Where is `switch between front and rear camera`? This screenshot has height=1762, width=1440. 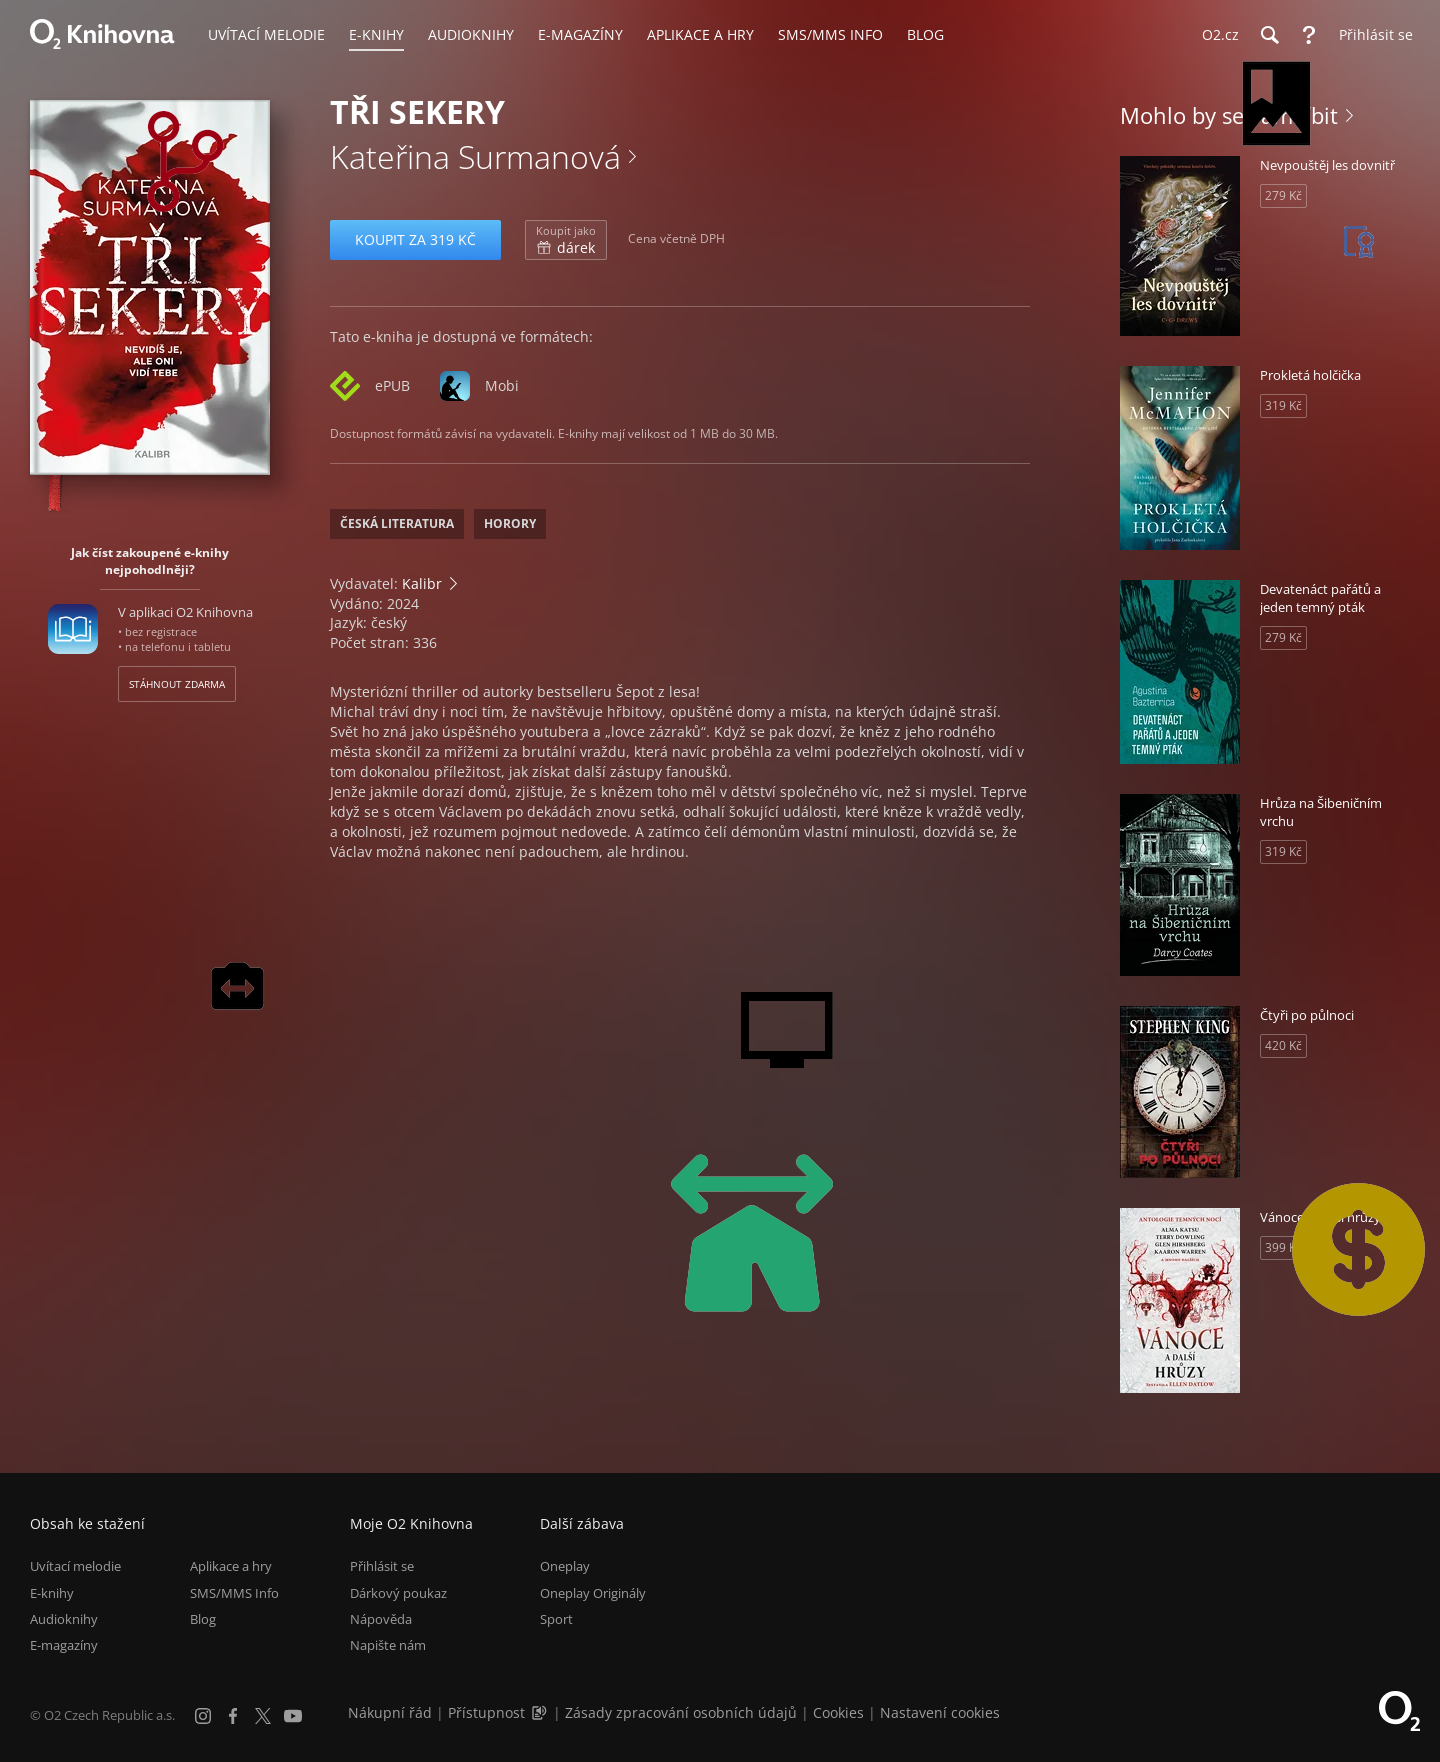
switch between front and rear camera is located at coordinates (237, 988).